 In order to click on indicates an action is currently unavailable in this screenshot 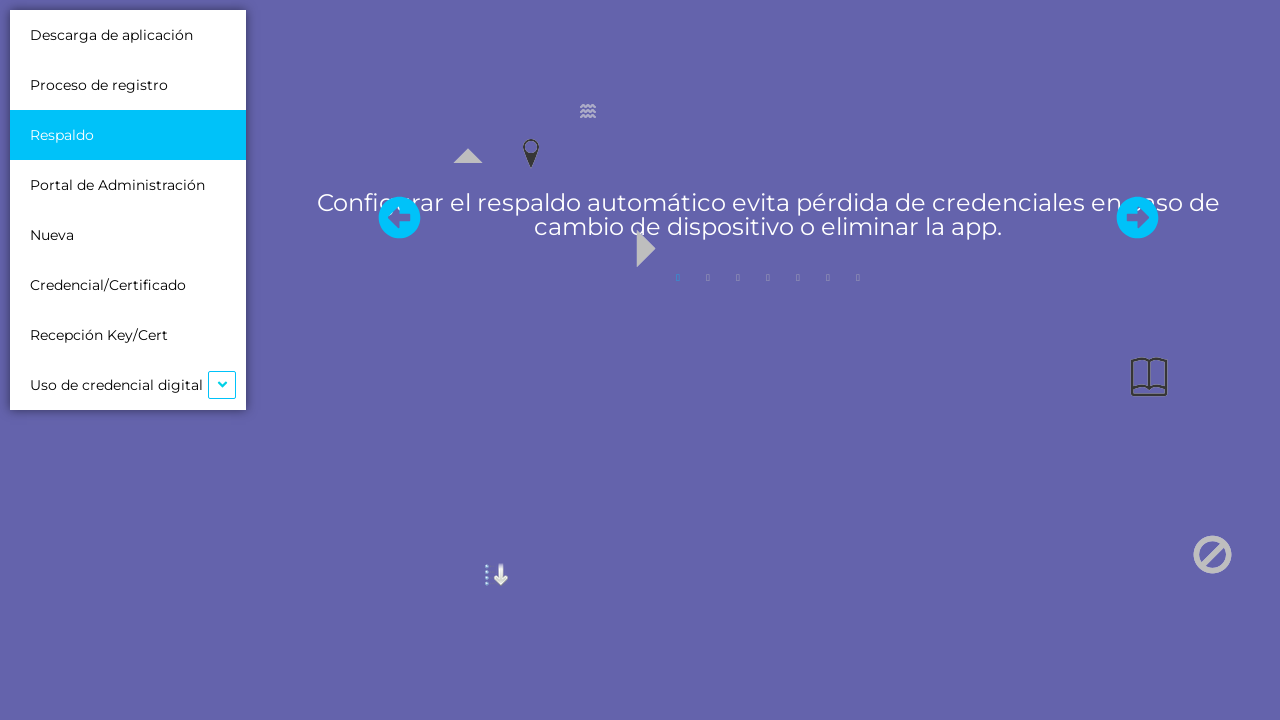, I will do `click(1212, 554)`.